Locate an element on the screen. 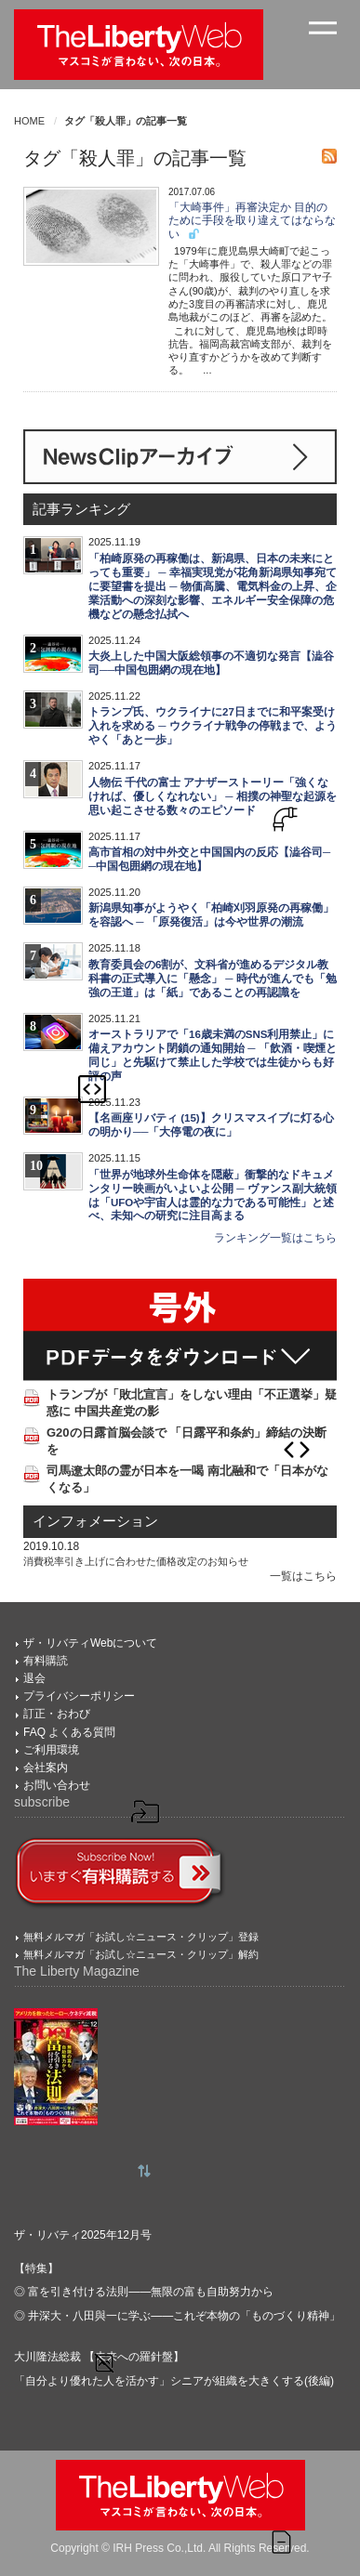  represents plumbing or pipeline functionality is located at coordinates (284, 818).